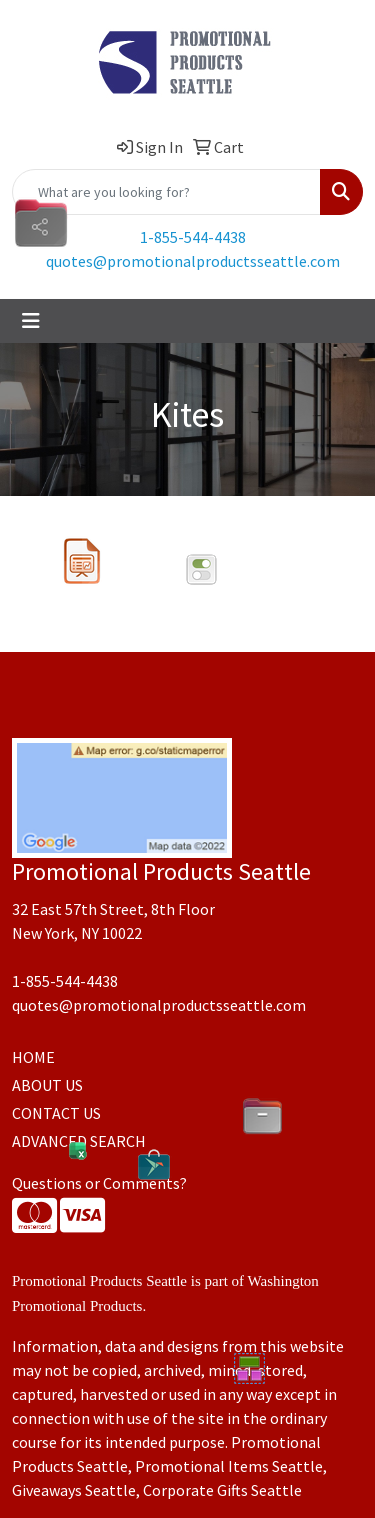 The width and height of the screenshot is (375, 1518). I want to click on libreoffice impress presentation file, so click(82, 561).